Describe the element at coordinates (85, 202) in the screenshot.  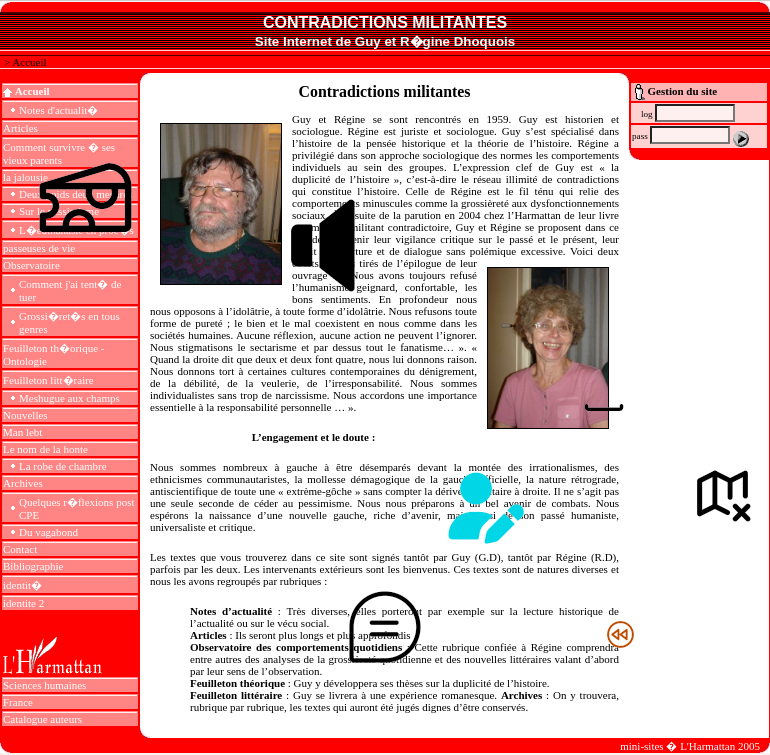
I see `cheese or dairy product category` at that location.